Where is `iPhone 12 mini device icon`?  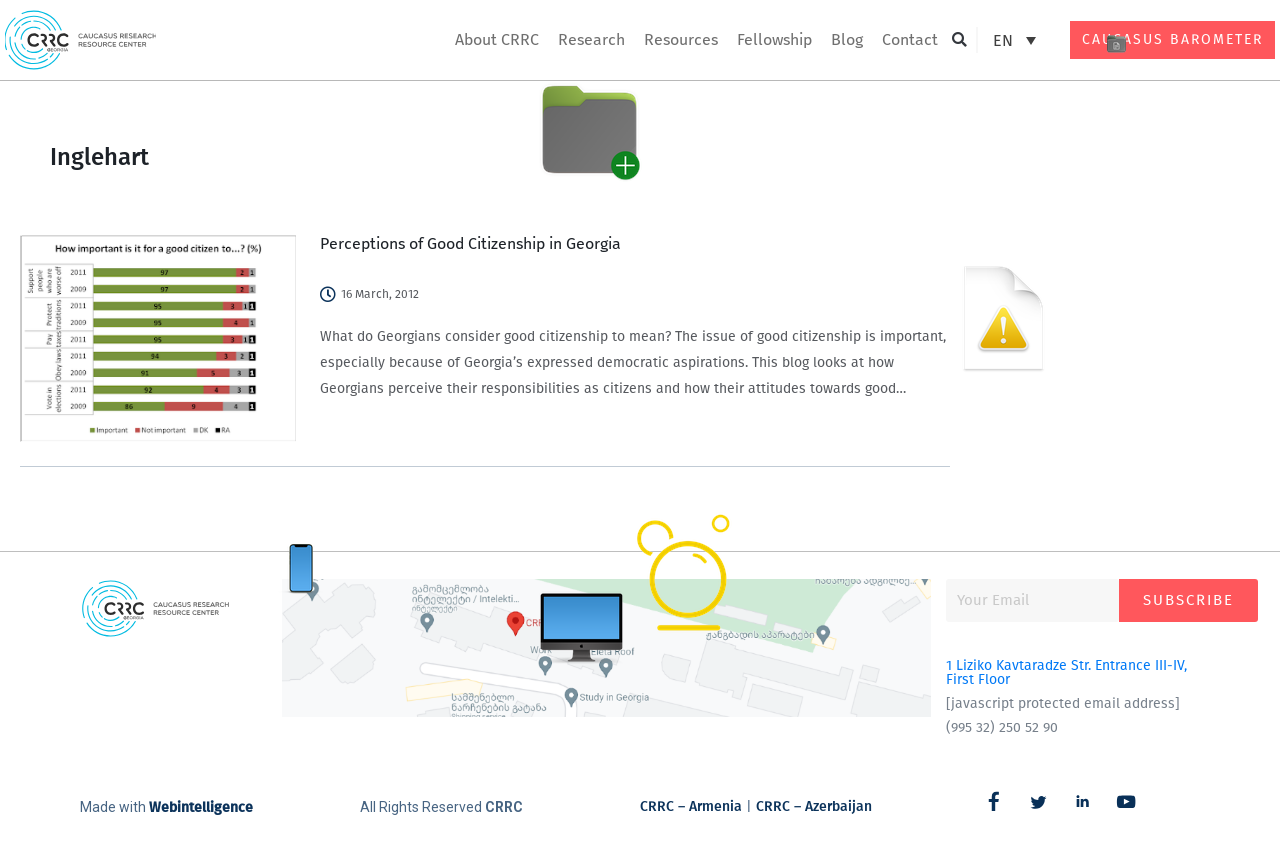 iPhone 12 mini device icon is located at coordinates (301, 569).